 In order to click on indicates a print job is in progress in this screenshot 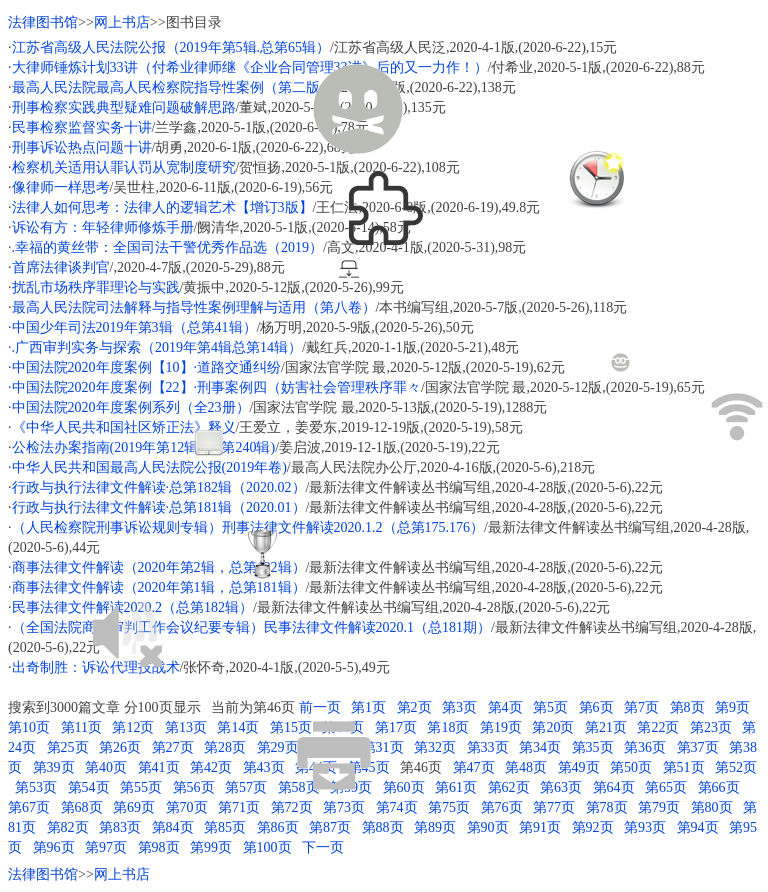, I will do `click(334, 758)`.